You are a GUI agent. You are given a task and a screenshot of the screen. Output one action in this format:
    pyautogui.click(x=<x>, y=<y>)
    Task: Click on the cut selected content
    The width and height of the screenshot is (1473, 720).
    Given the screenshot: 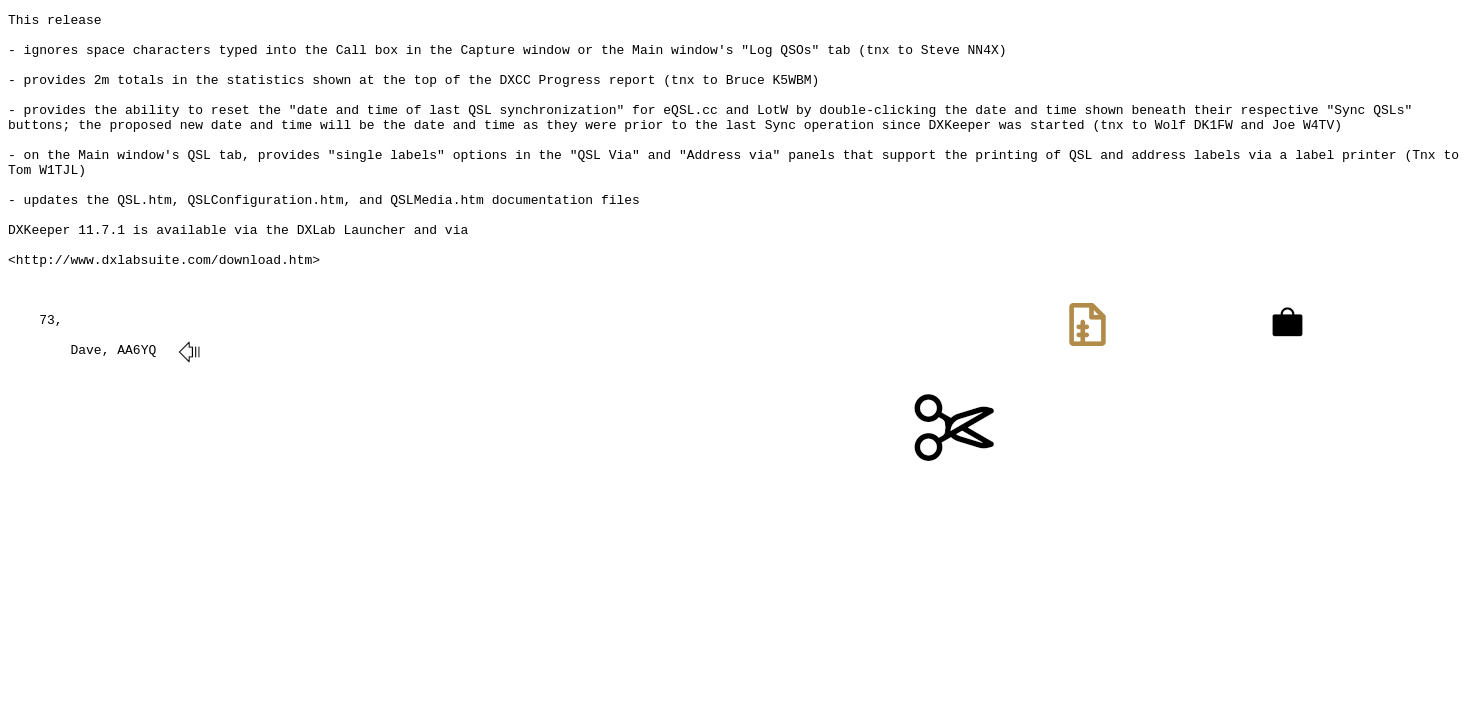 What is the action you would take?
    pyautogui.click(x=953, y=427)
    